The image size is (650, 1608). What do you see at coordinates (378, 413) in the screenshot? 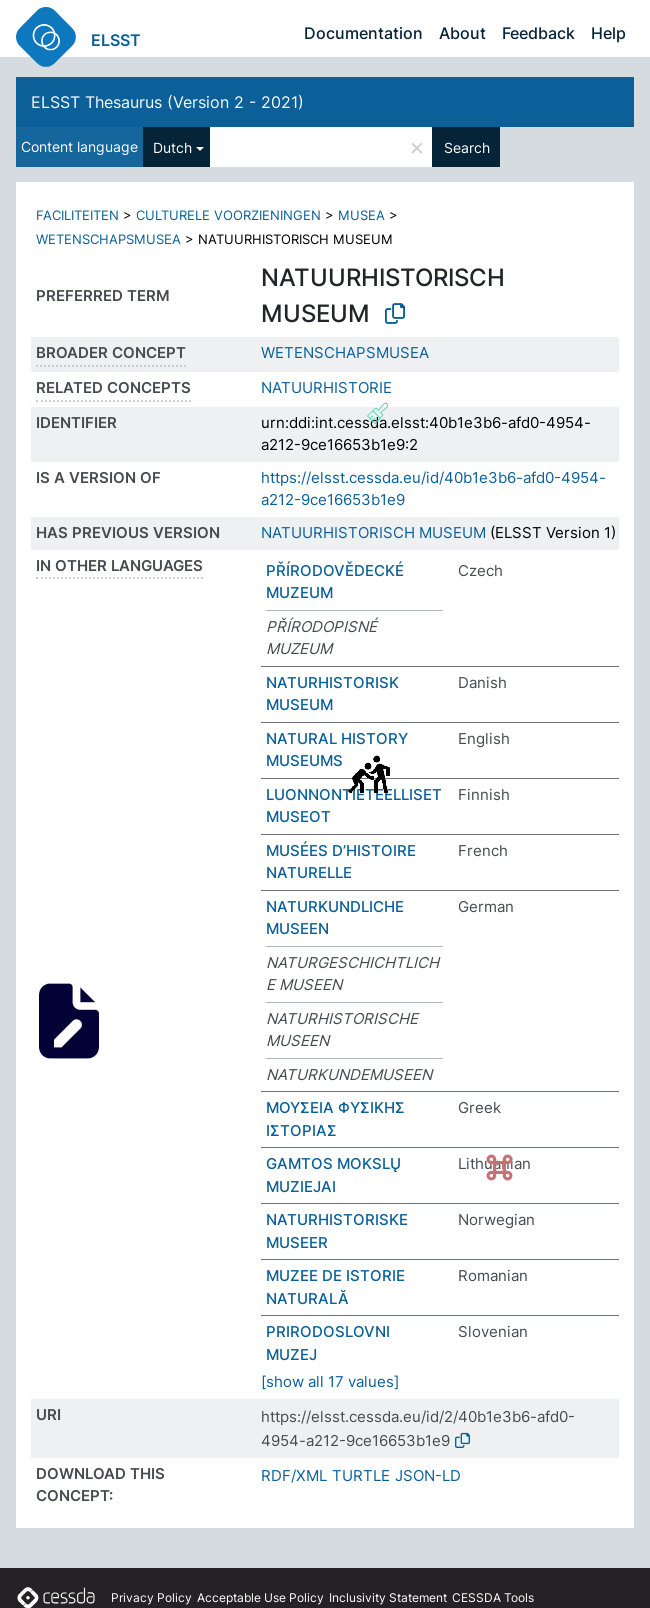
I see `access painting or drawing tools` at bounding box center [378, 413].